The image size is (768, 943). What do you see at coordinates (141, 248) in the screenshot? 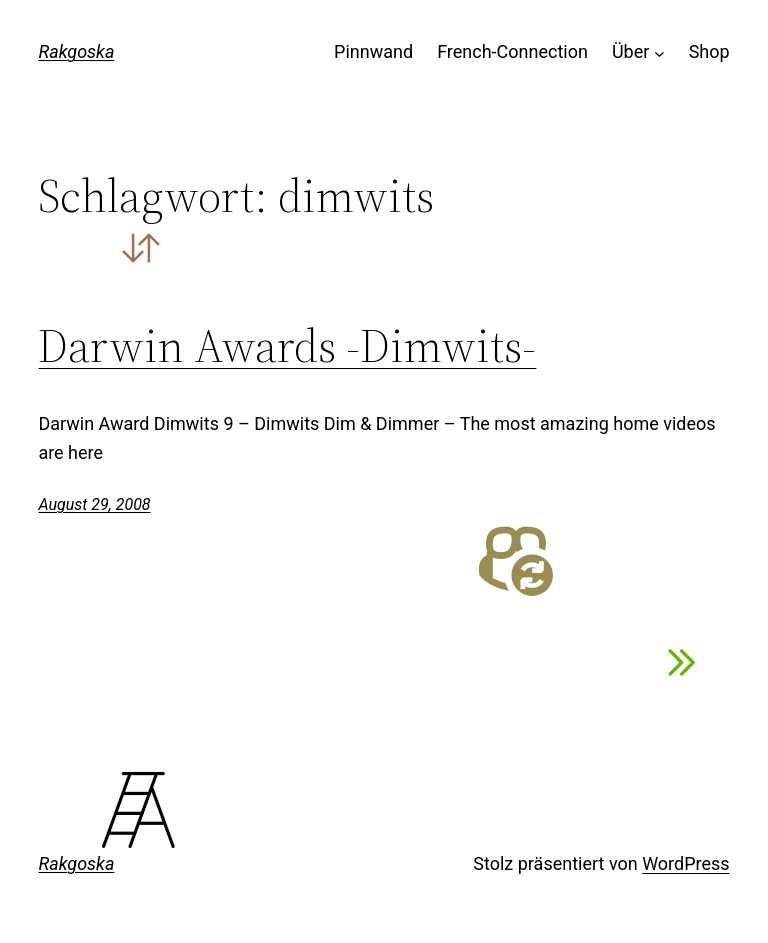
I see `swap or reorder items vertically` at bounding box center [141, 248].